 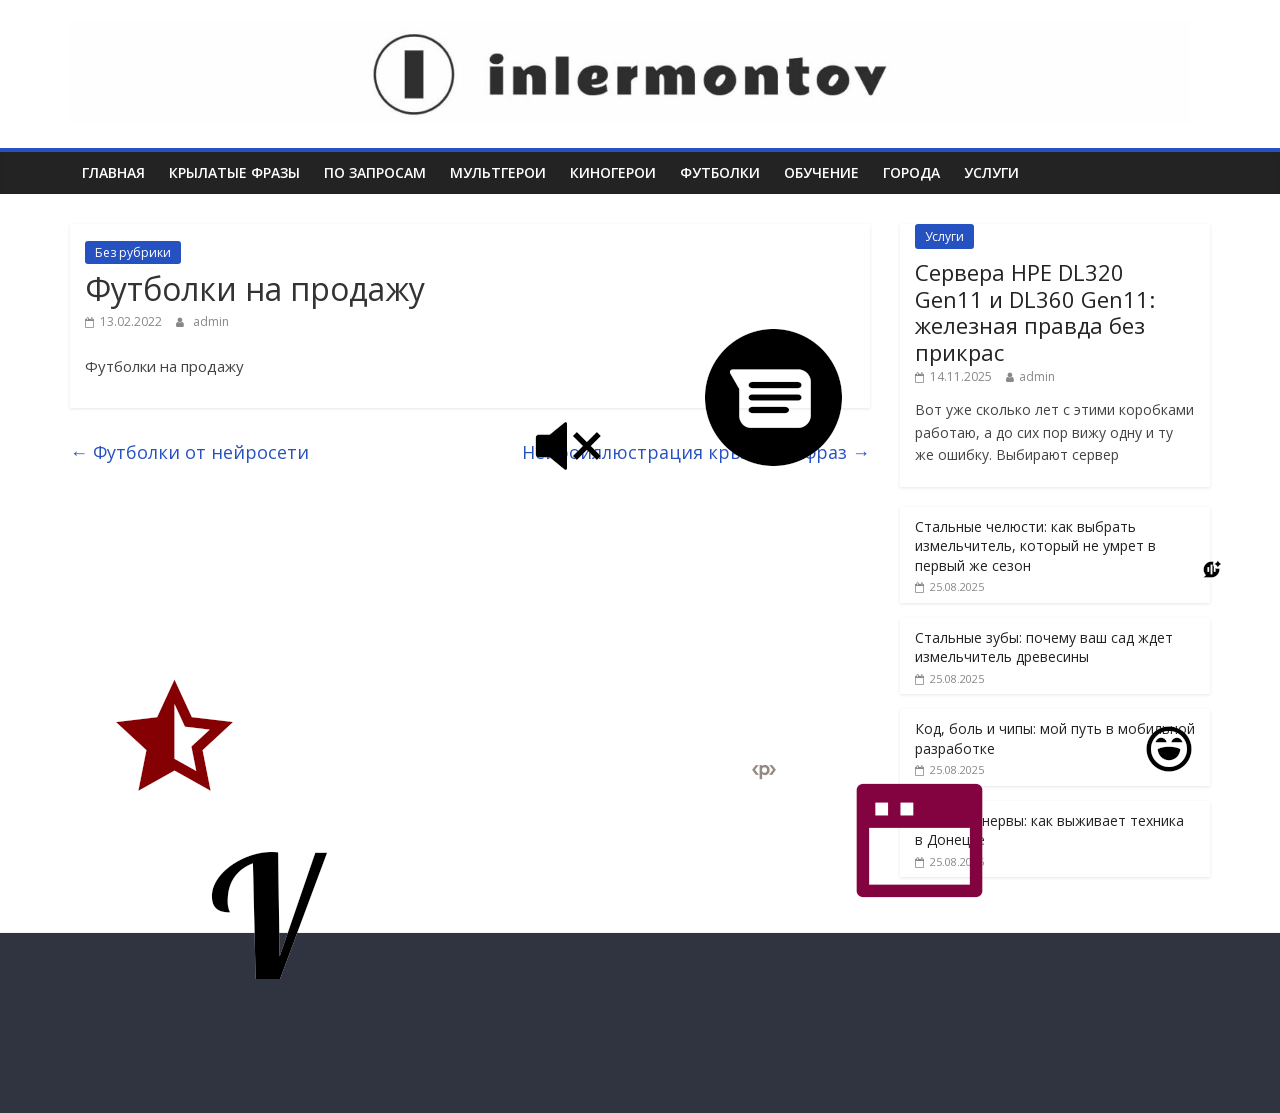 I want to click on visit the Packt publishing website, so click(x=764, y=772).